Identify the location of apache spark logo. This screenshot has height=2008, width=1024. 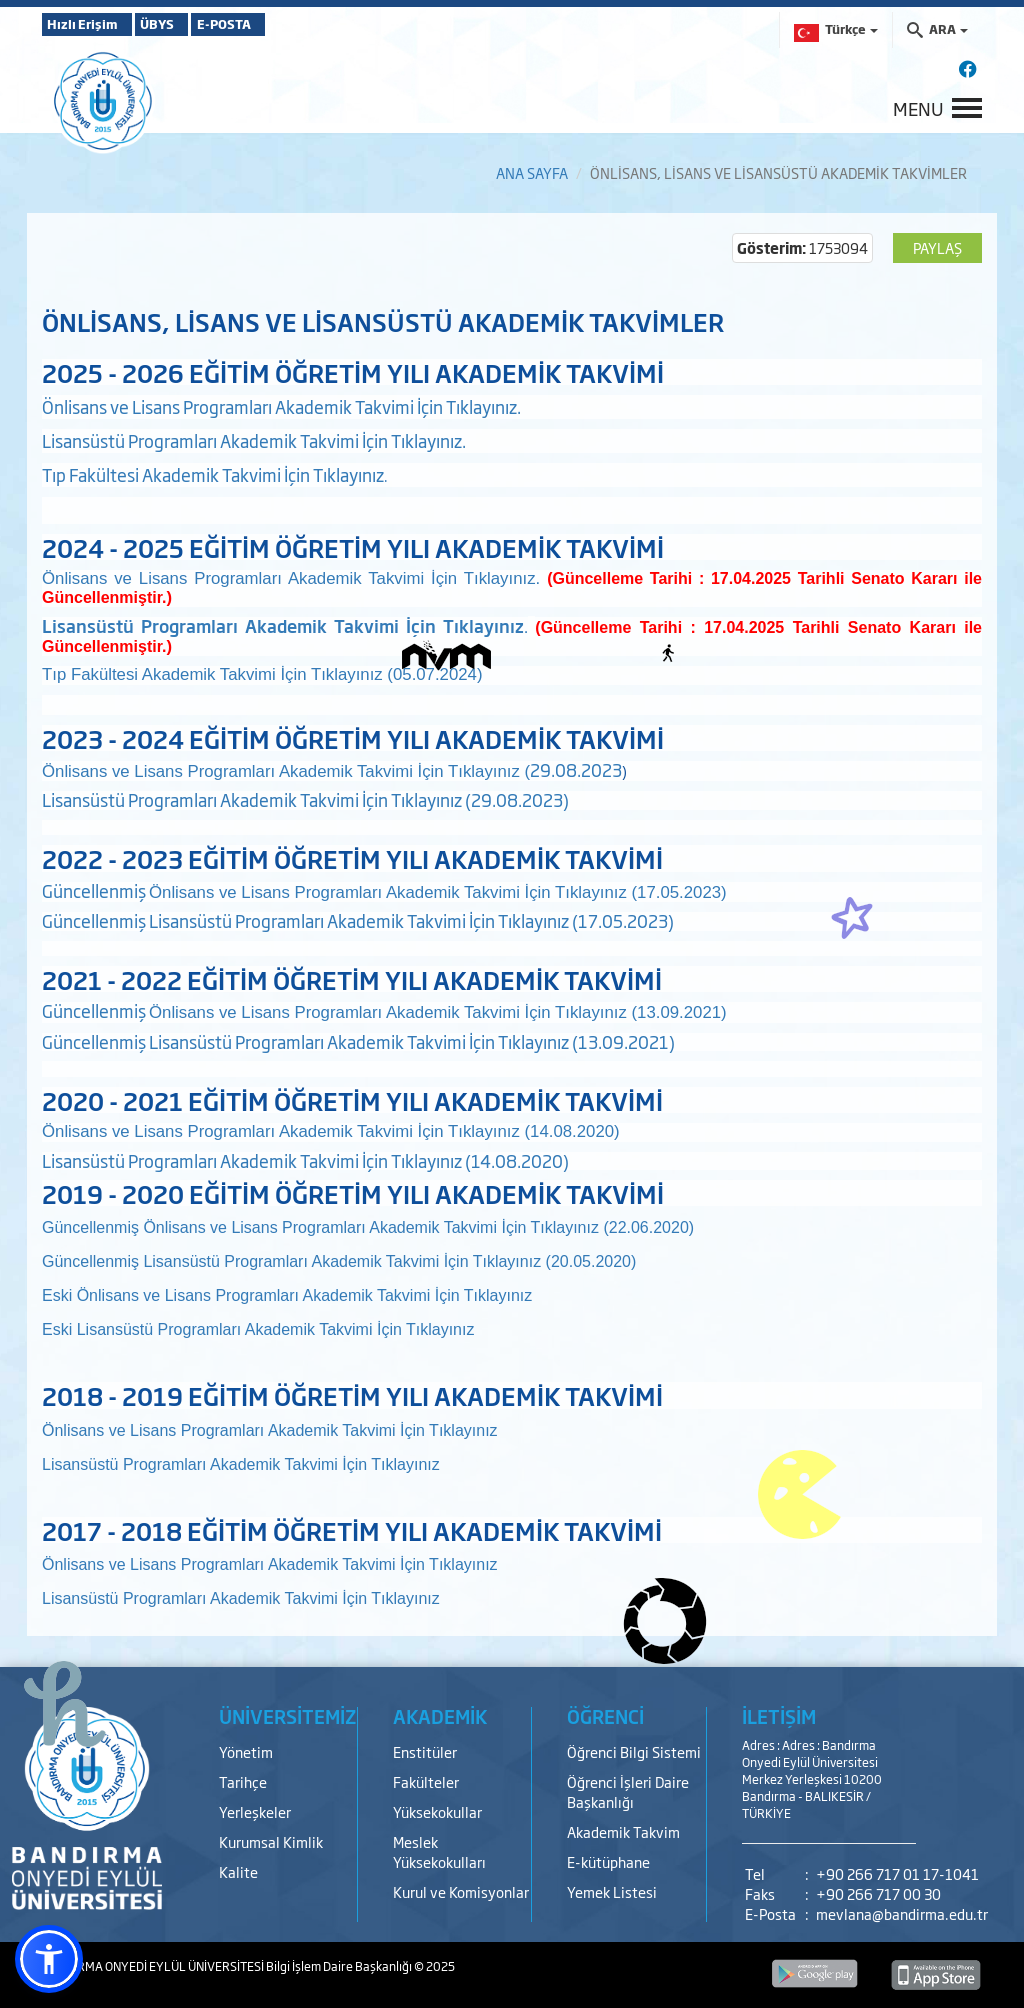
(852, 918).